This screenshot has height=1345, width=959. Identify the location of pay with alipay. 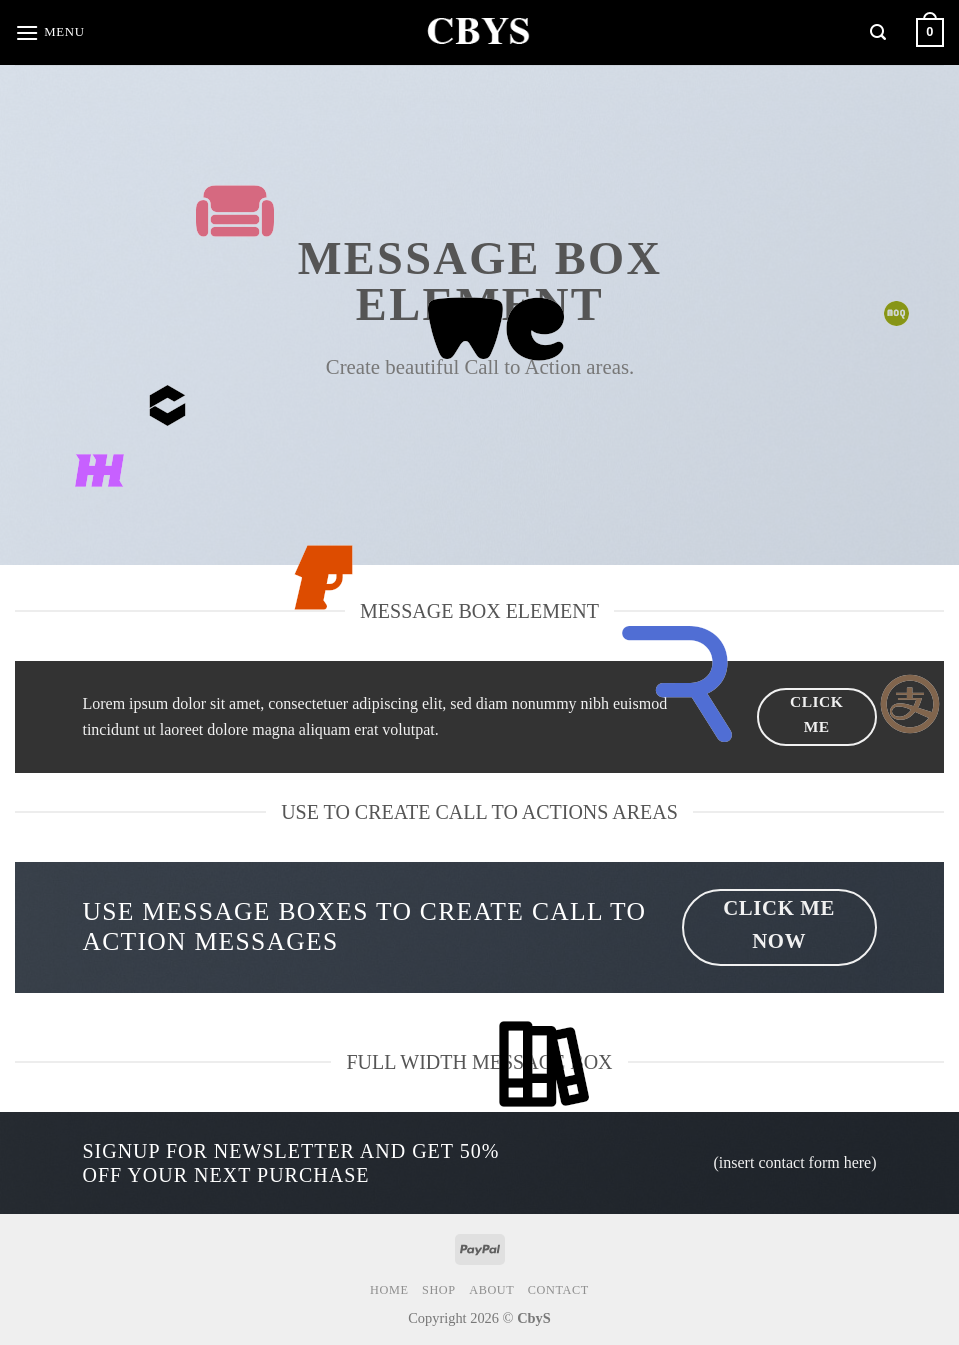
(910, 704).